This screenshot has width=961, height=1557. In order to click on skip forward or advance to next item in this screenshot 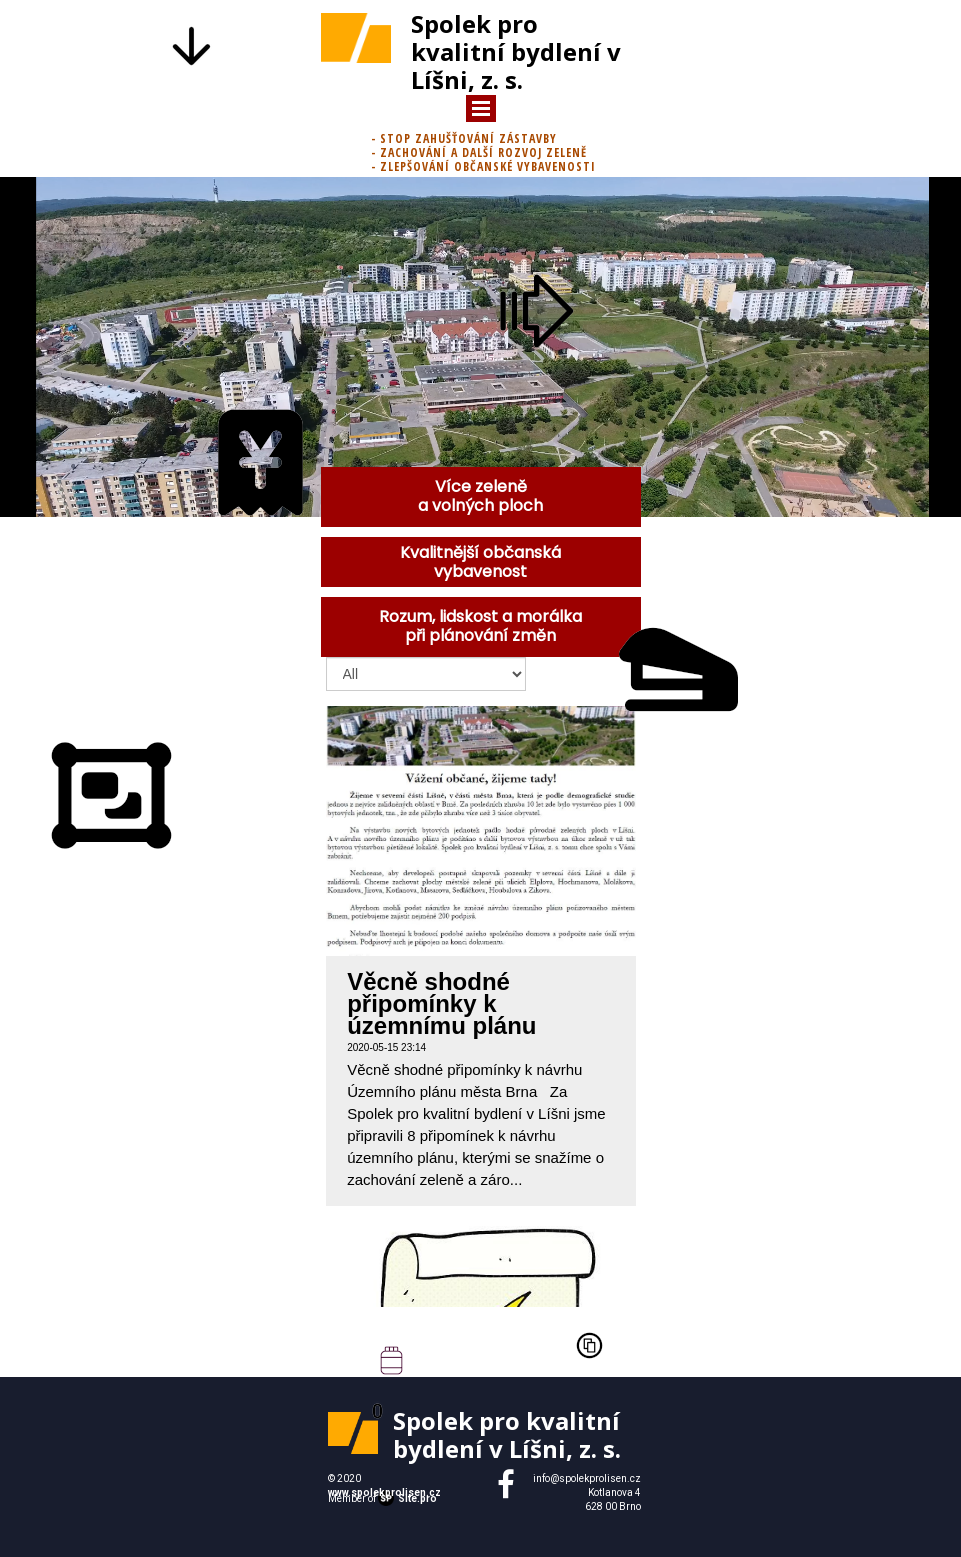, I will do `click(534, 311)`.